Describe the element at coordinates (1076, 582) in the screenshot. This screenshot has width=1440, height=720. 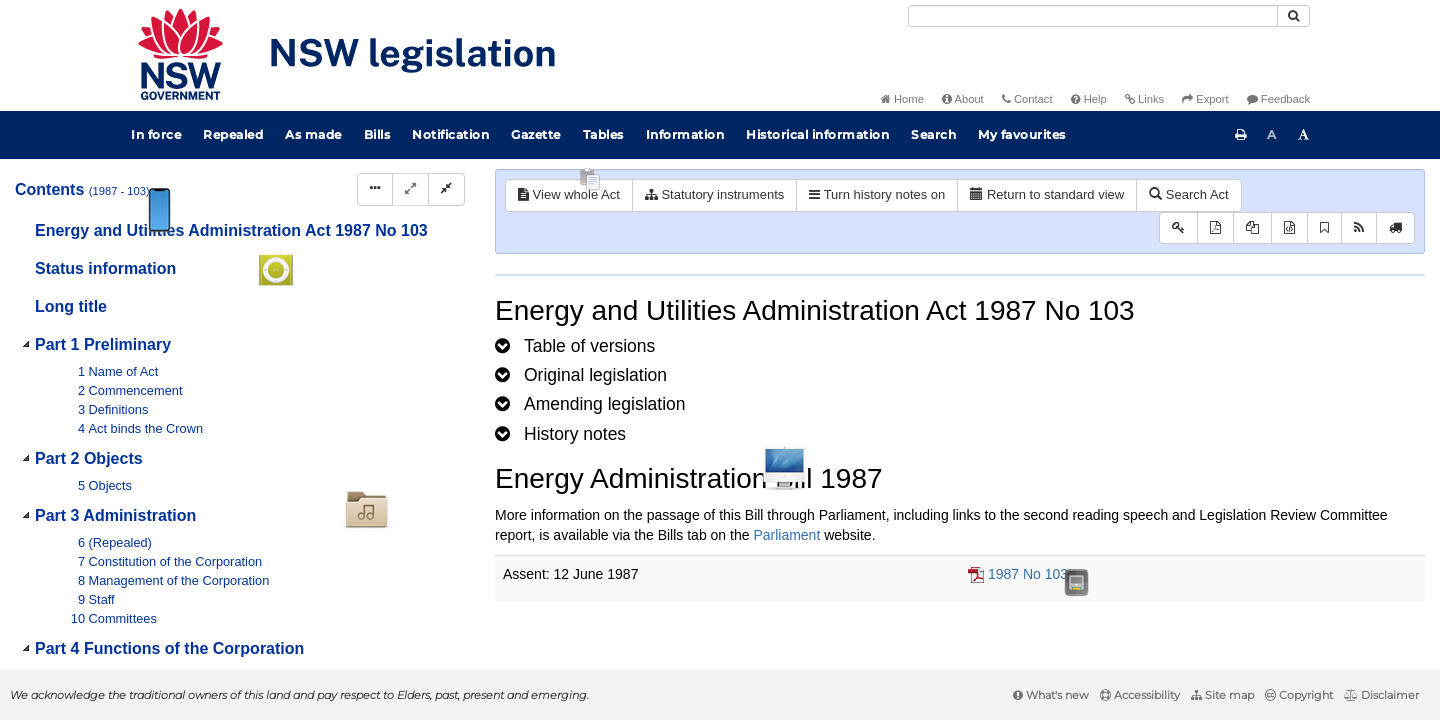
I see `gameboy rom file type indicator` at that location.